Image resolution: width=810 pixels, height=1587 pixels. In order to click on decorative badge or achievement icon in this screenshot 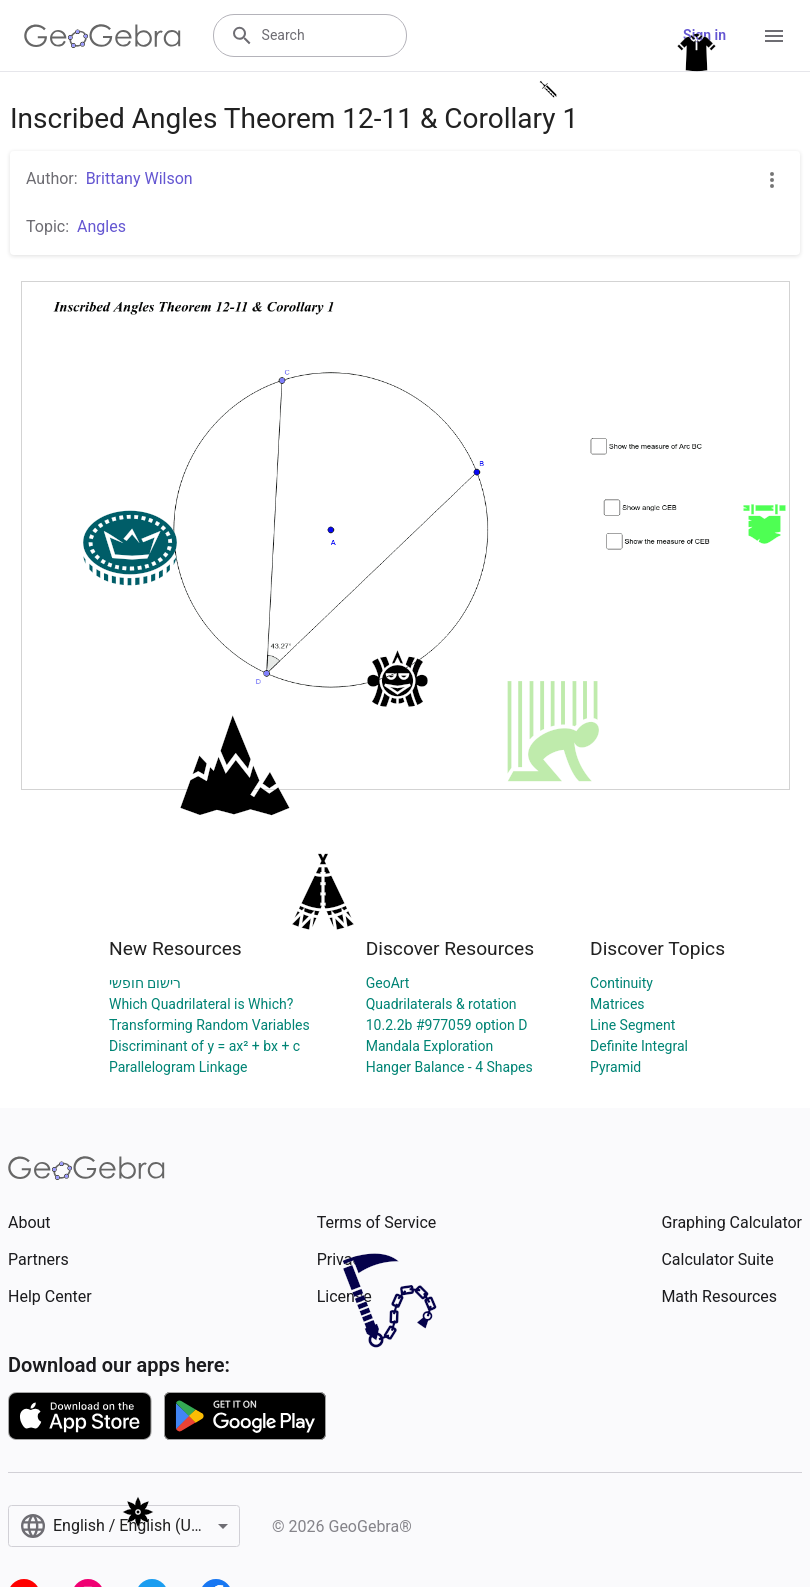, I will do `click(138, 1512)`.